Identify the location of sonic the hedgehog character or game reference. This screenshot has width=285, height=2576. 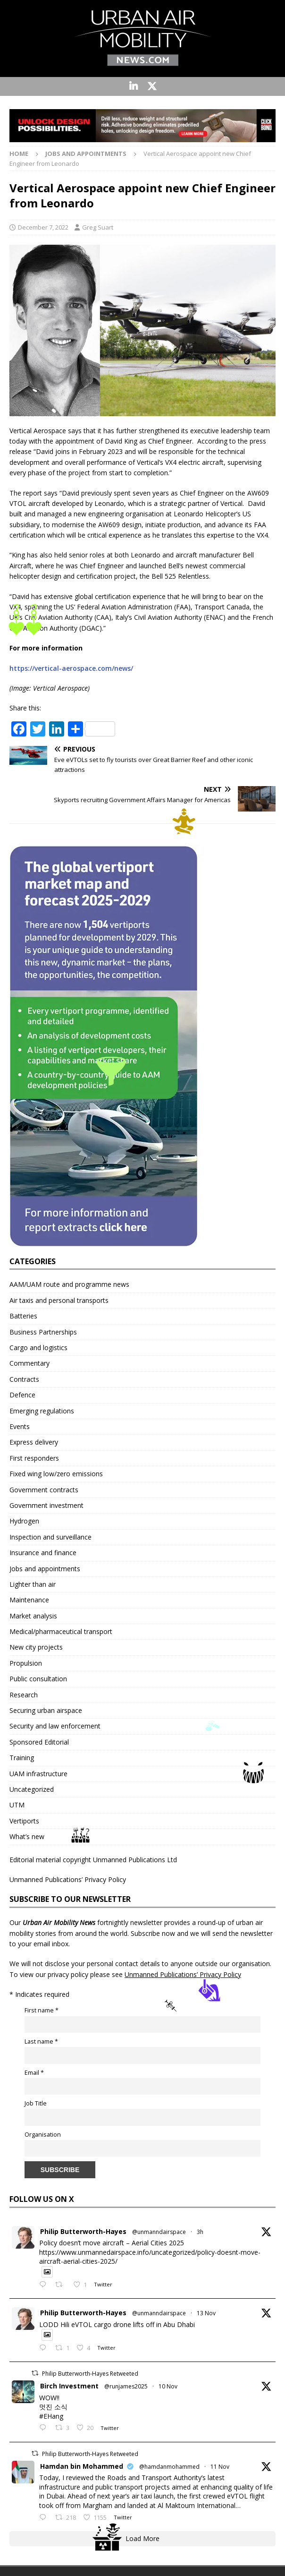
(212, 1726).